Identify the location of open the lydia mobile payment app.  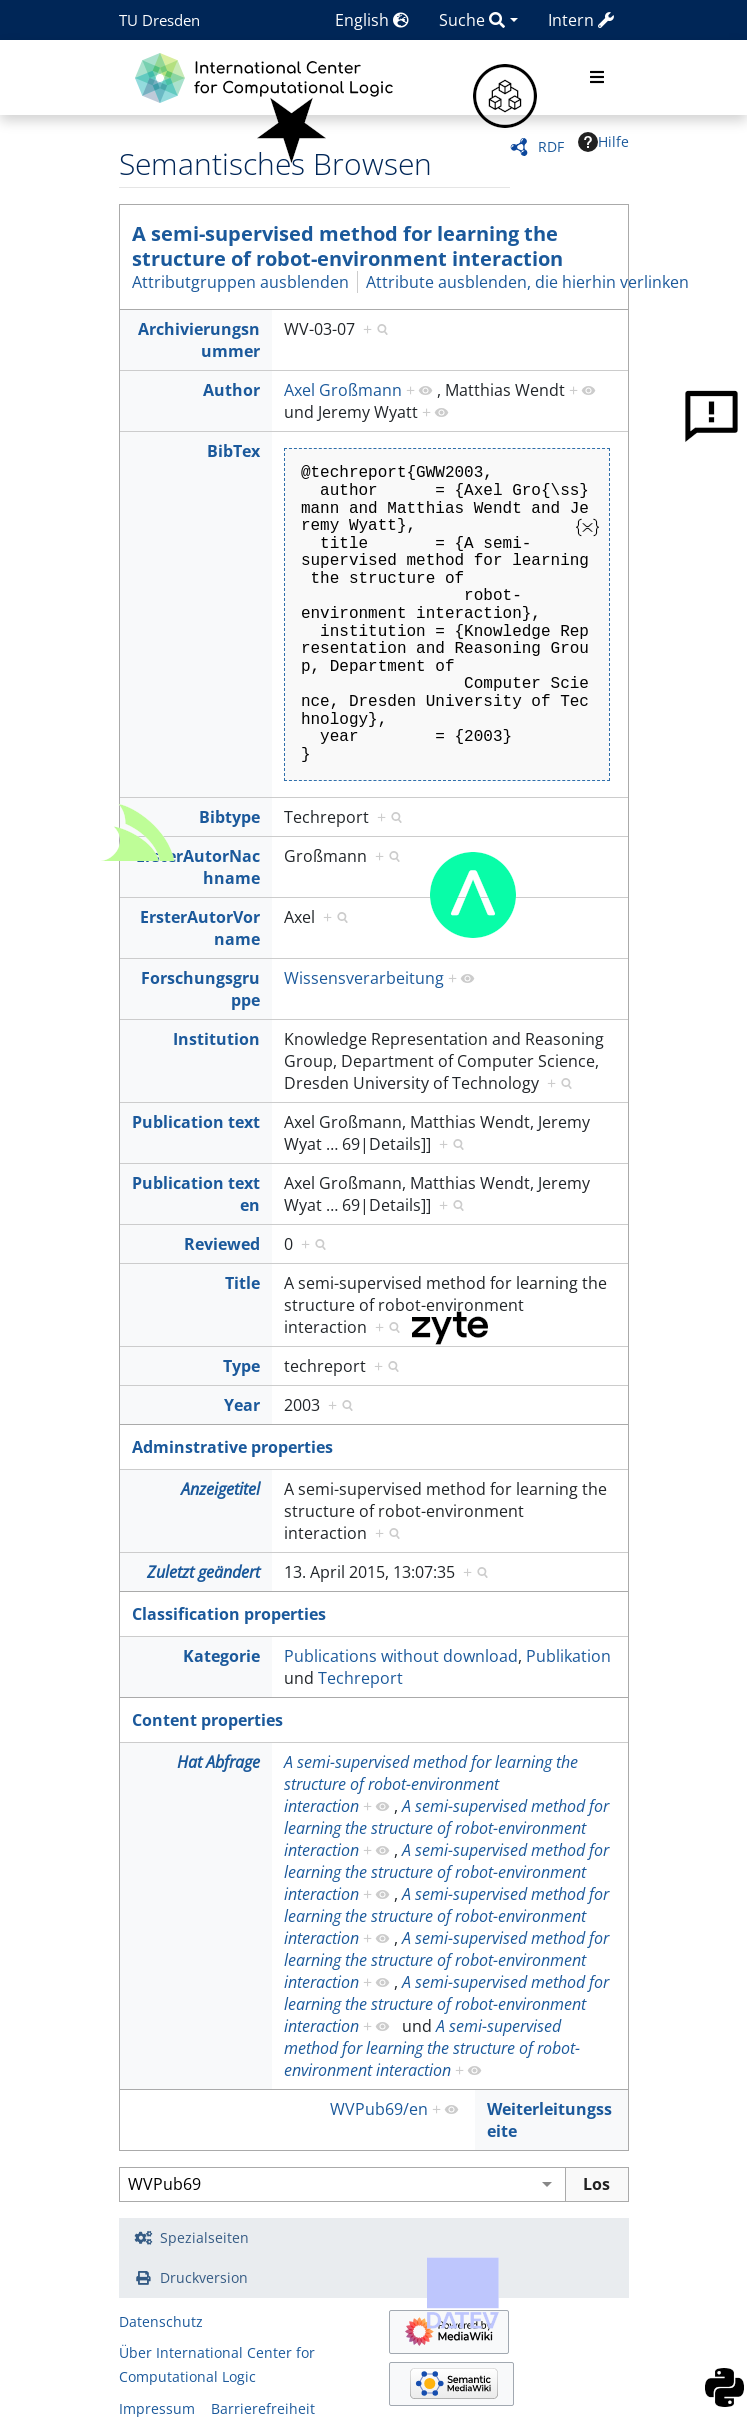
(473, 895).